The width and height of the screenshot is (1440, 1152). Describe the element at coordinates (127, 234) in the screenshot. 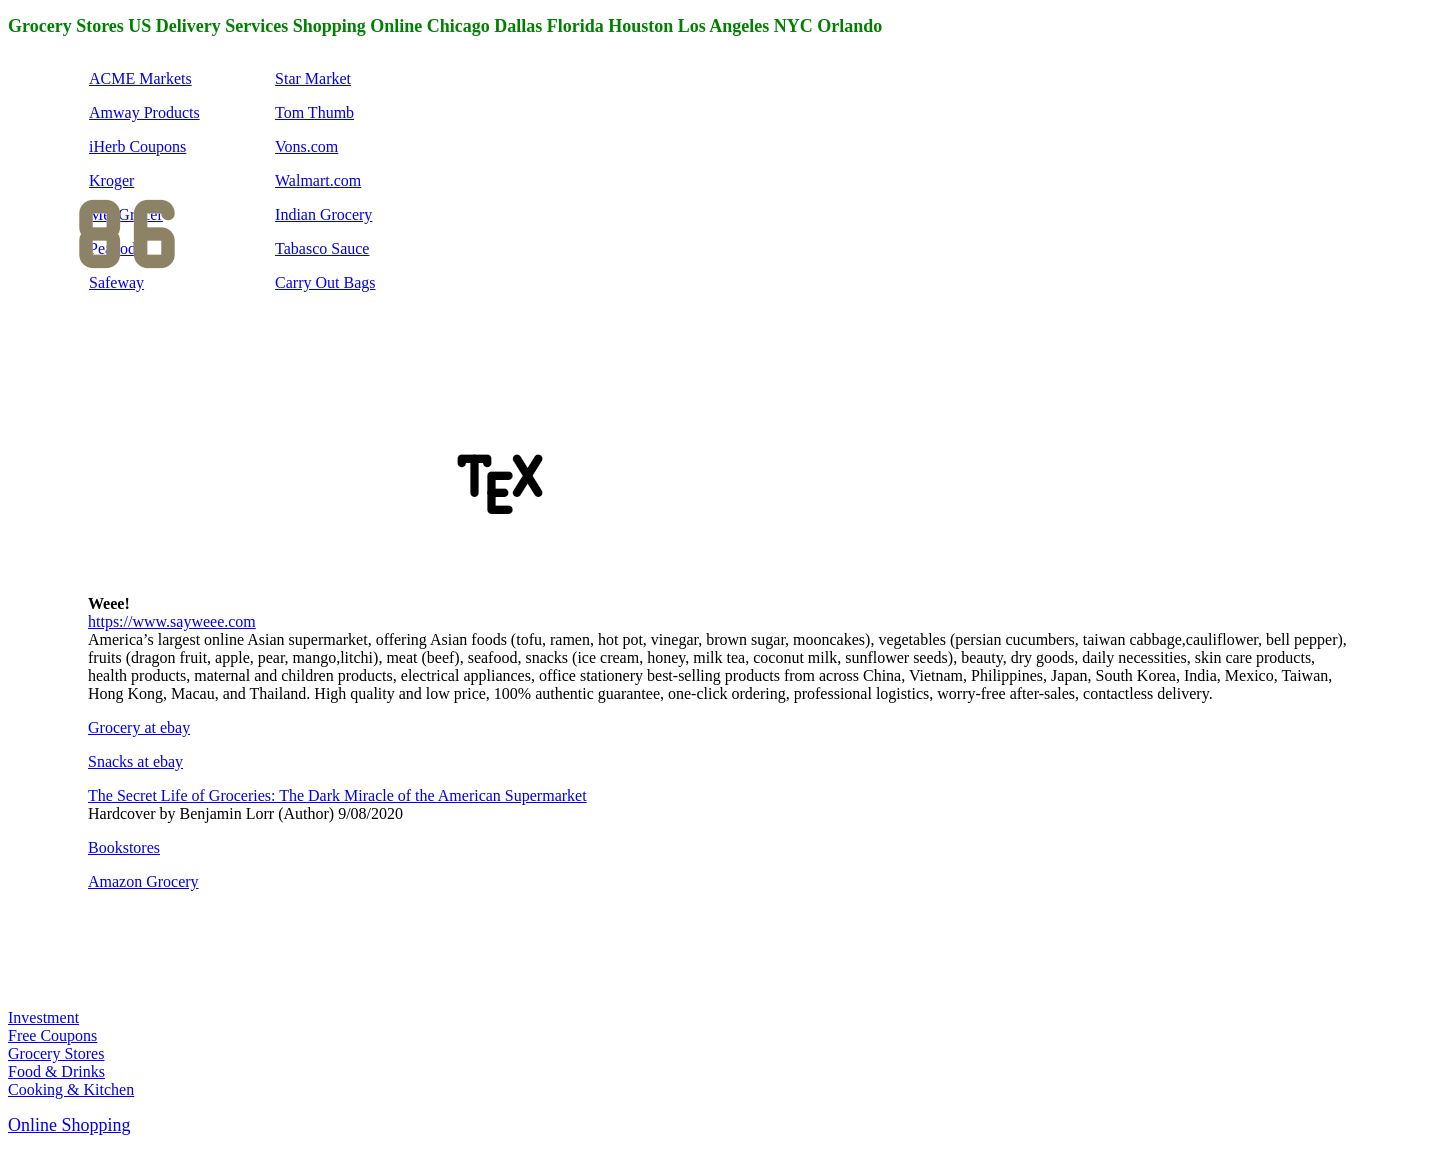

I see `displays the number 86 as a label or counter` at that location.